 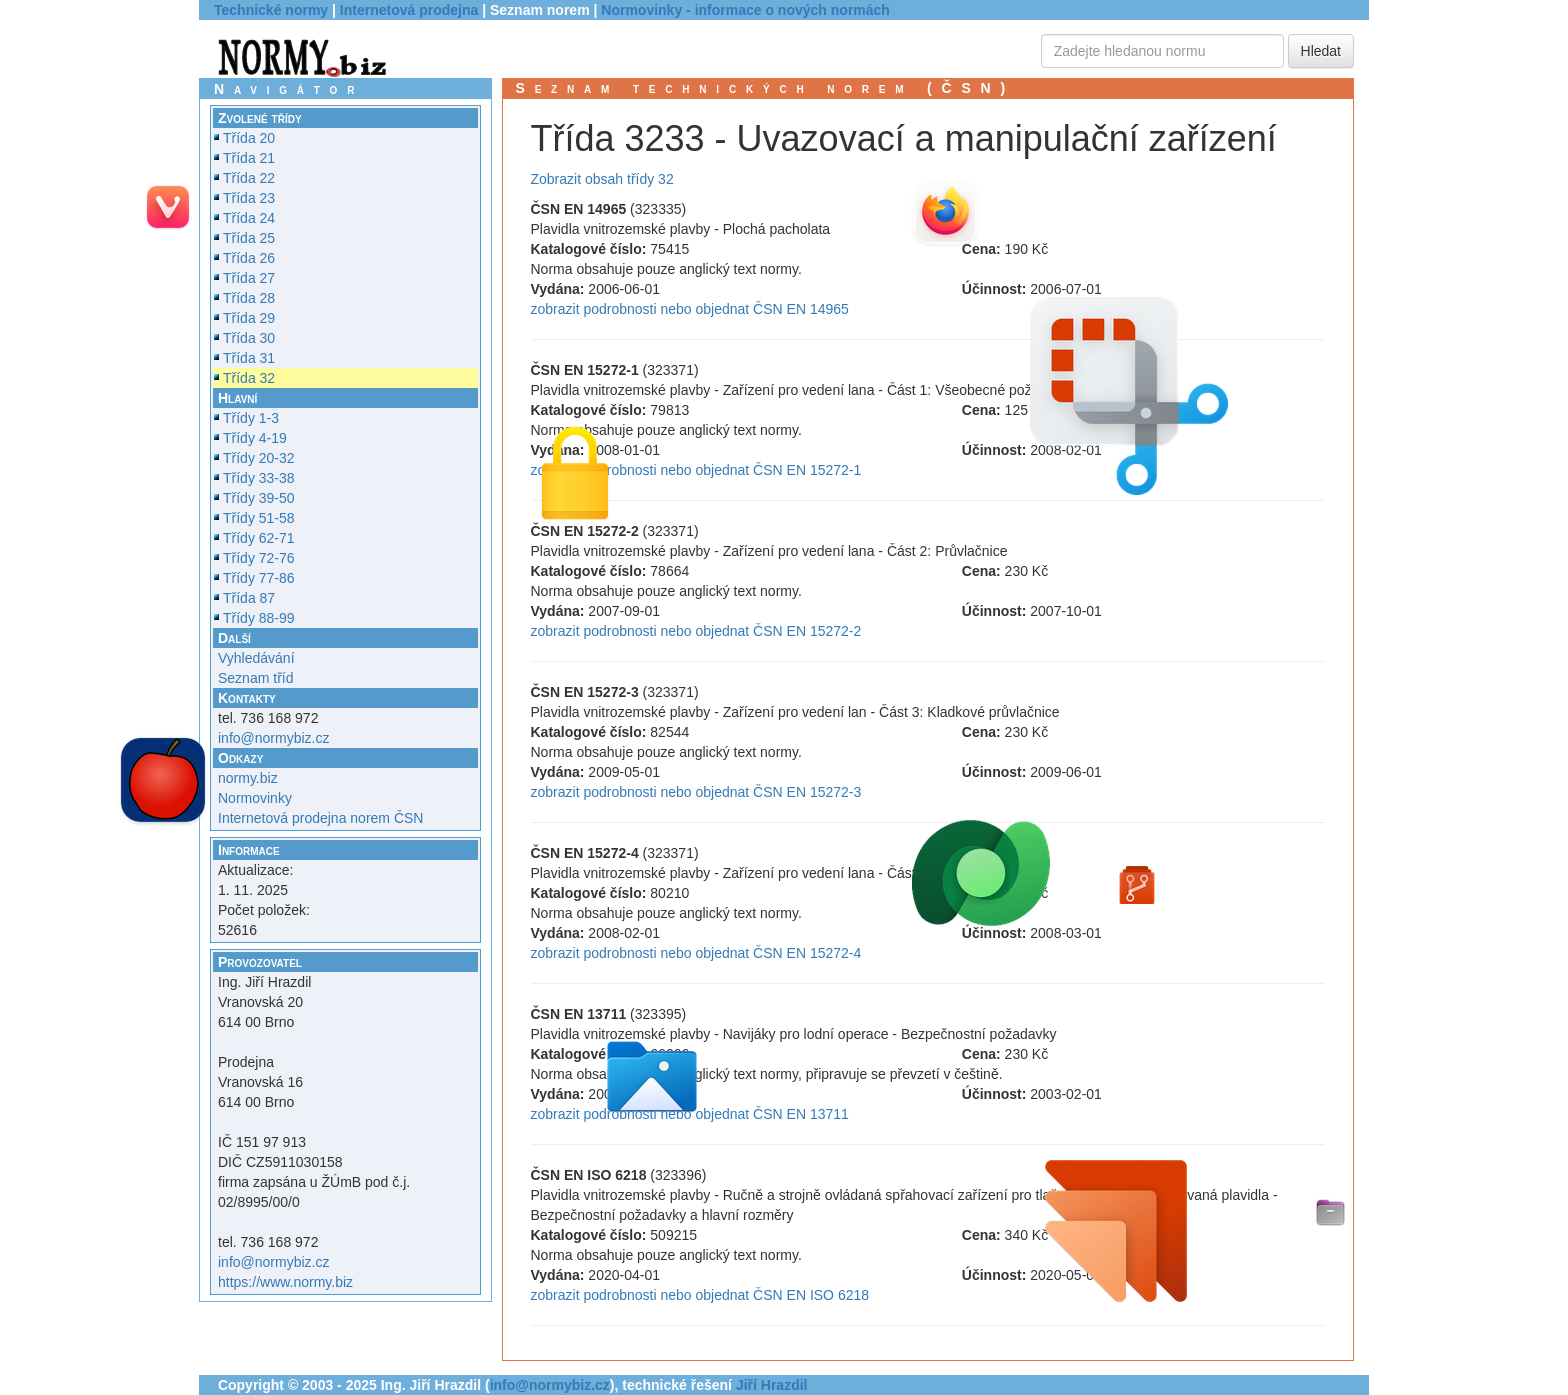 What do you see at coordinates (163, 780) in the screenshot?
I see `open the tapple app` at bounding box center [163, 780].